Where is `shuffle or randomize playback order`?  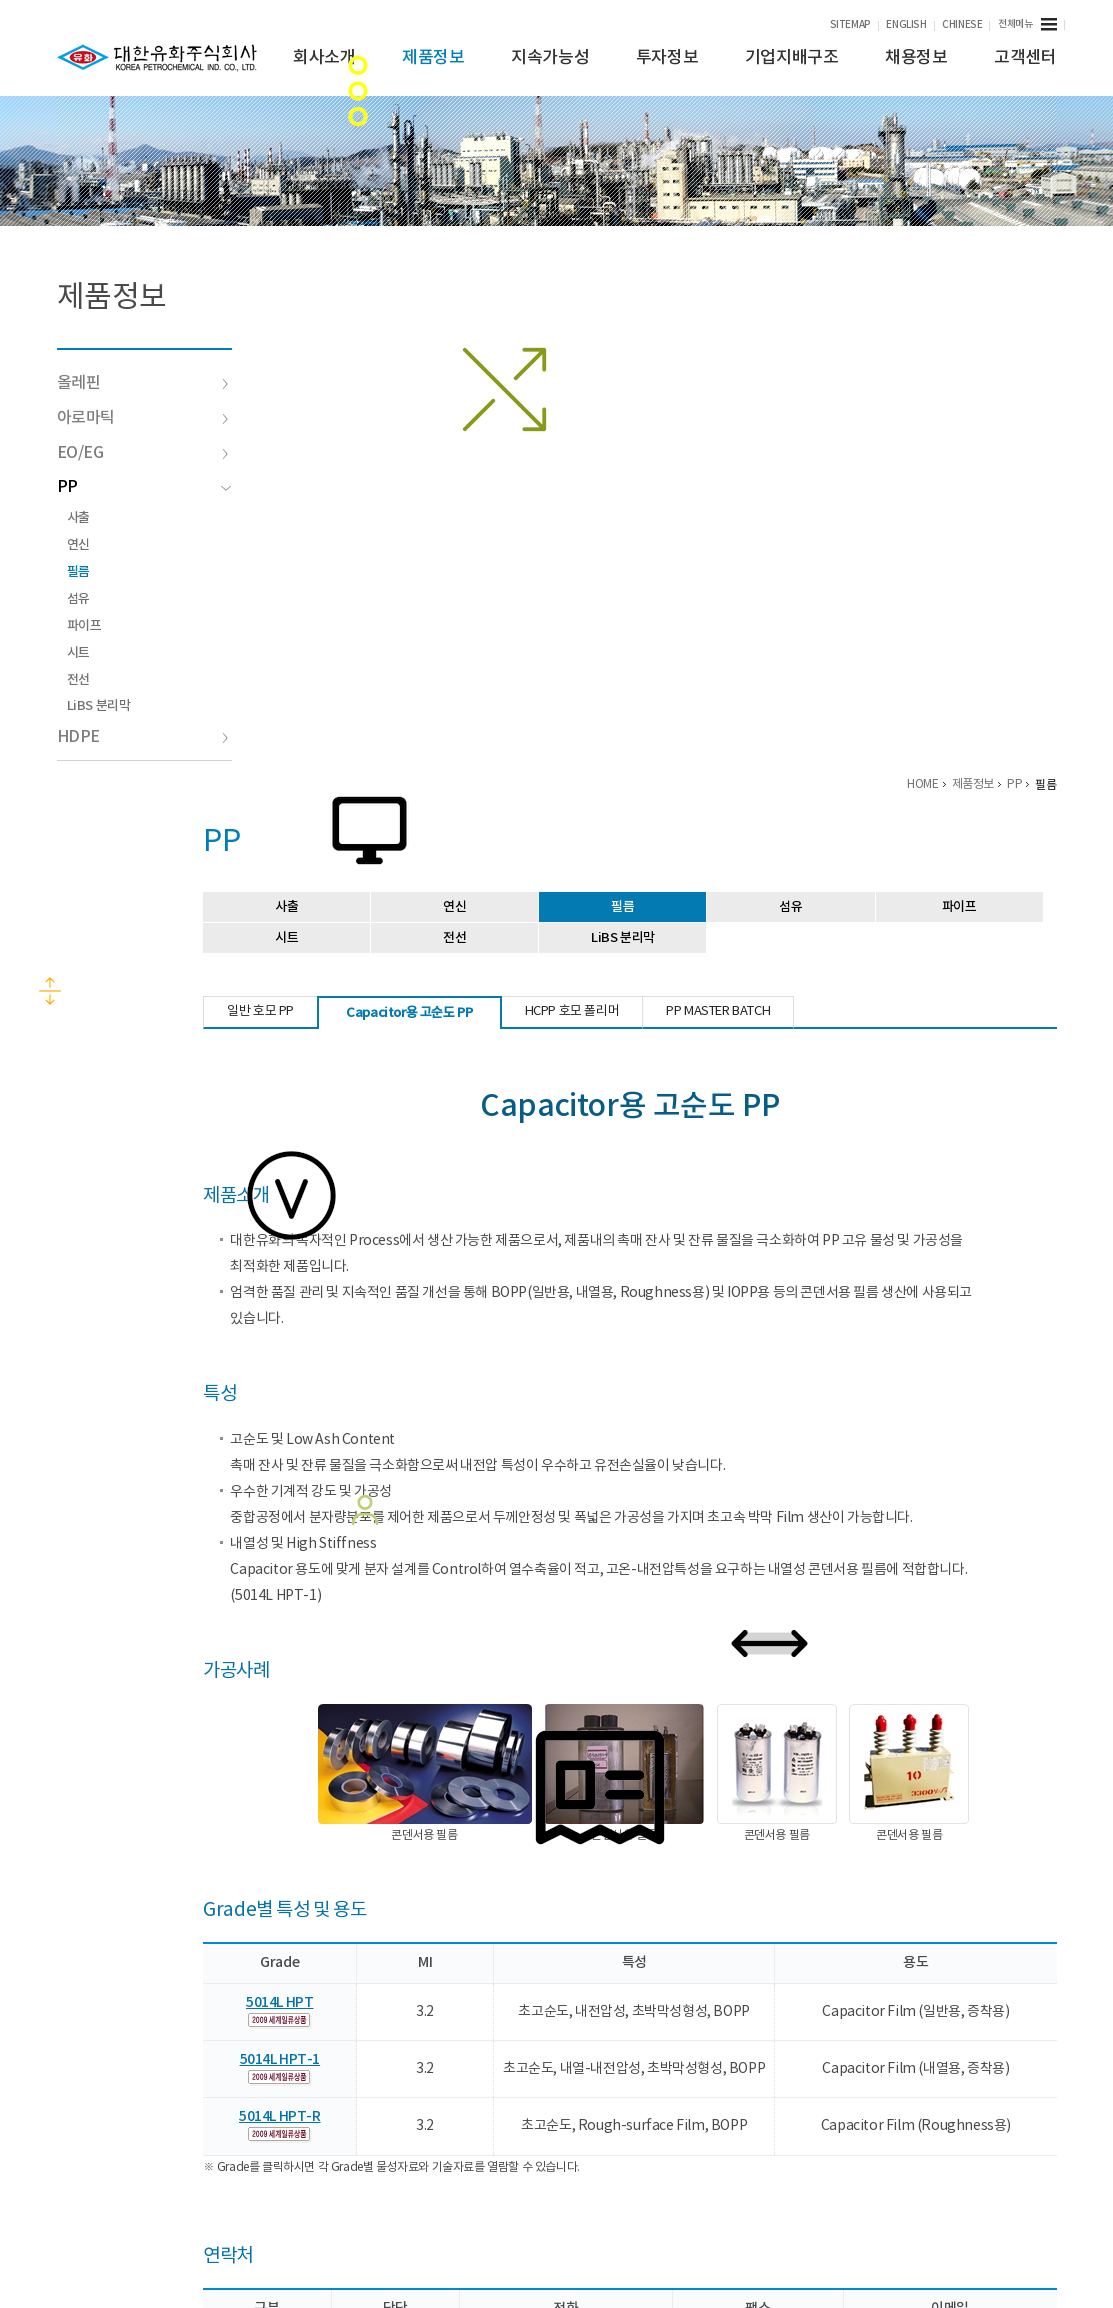
shuffle or randomize playback order is located at coordinates (504, 389).